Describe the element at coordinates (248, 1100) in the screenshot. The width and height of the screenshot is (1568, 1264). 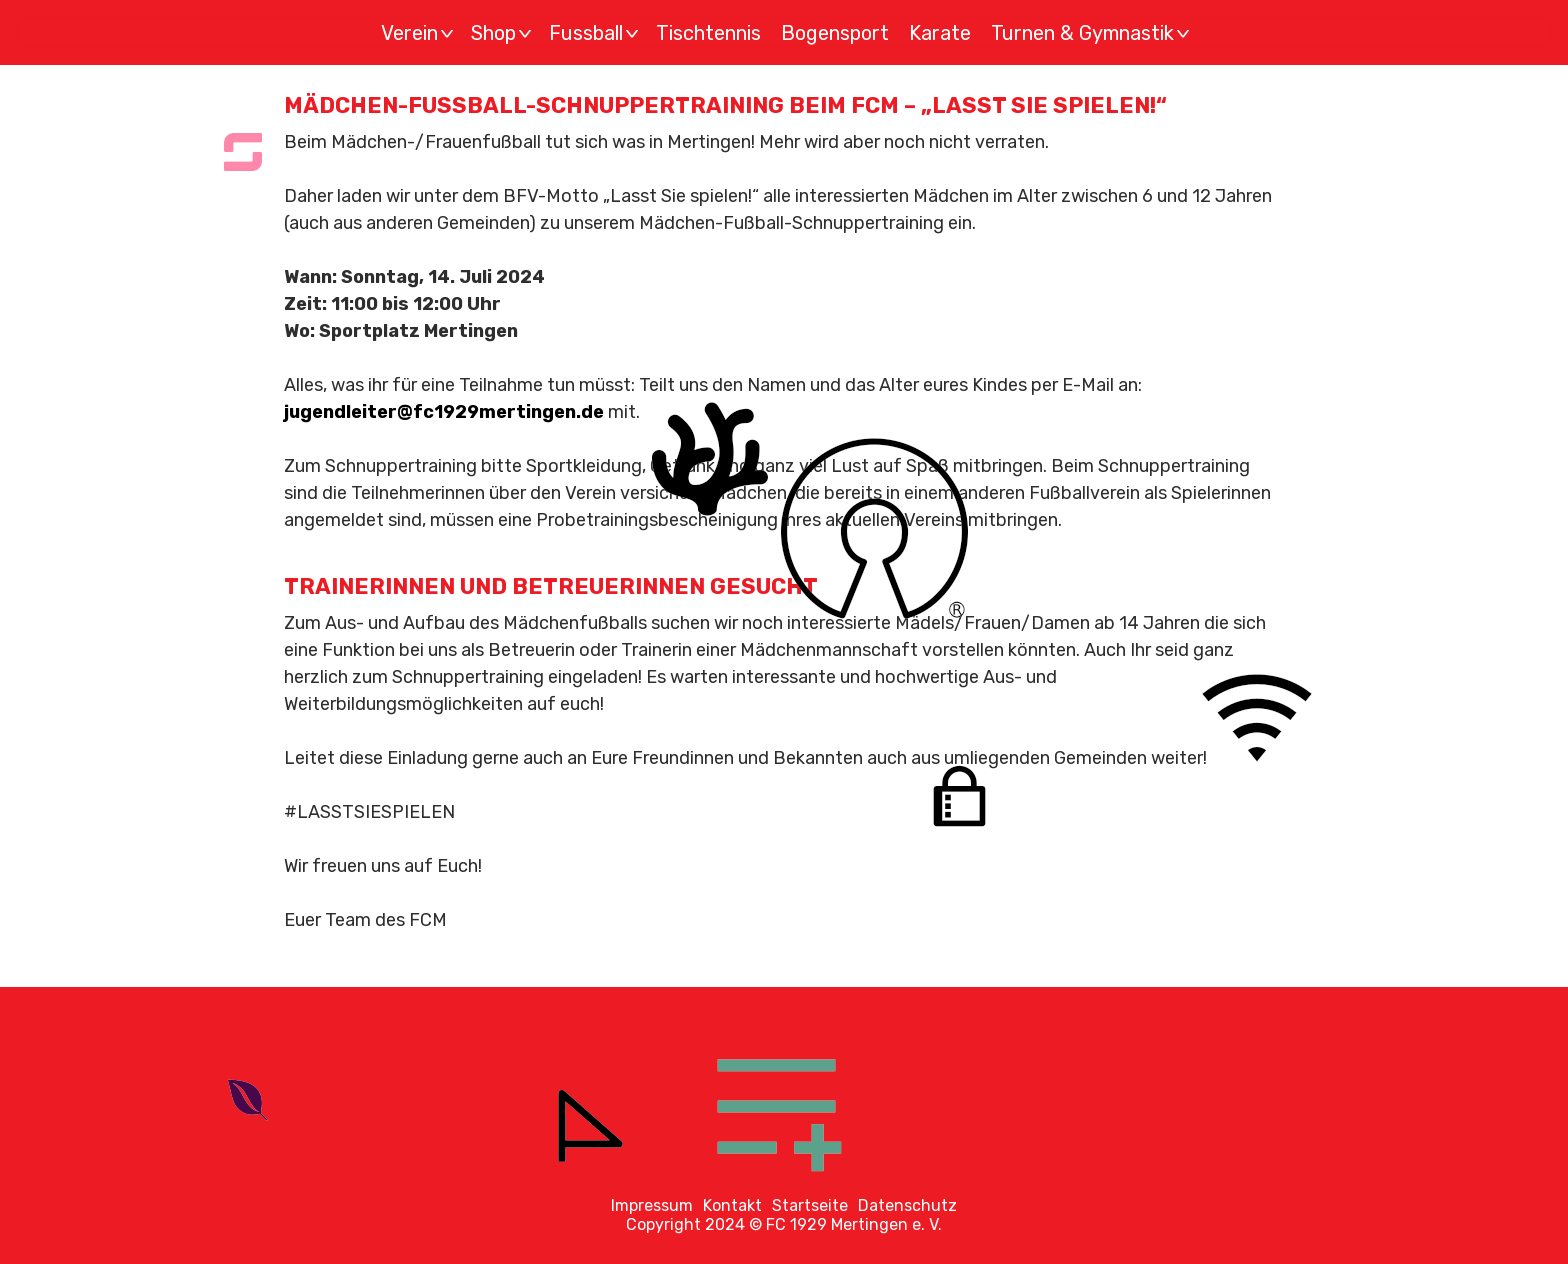
I see `envira gallery logo` at that location.